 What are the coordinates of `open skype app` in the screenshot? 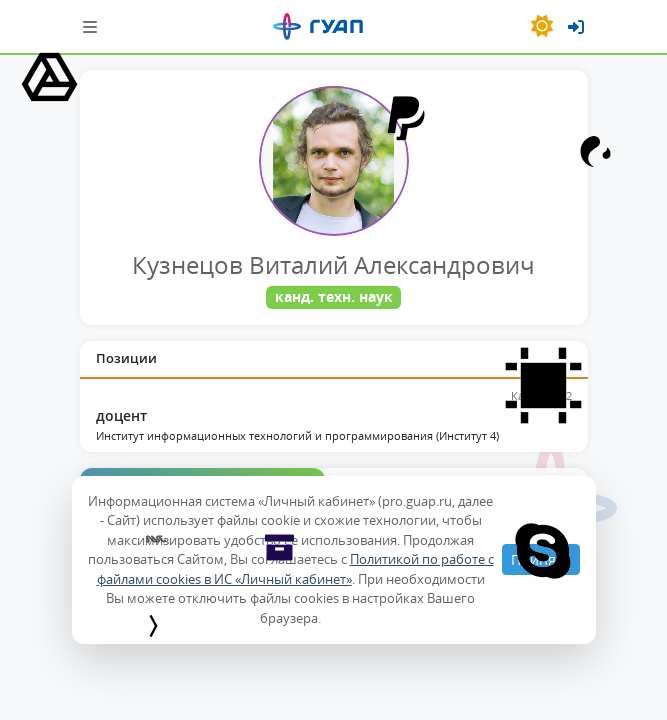 It's located at (543, 551).